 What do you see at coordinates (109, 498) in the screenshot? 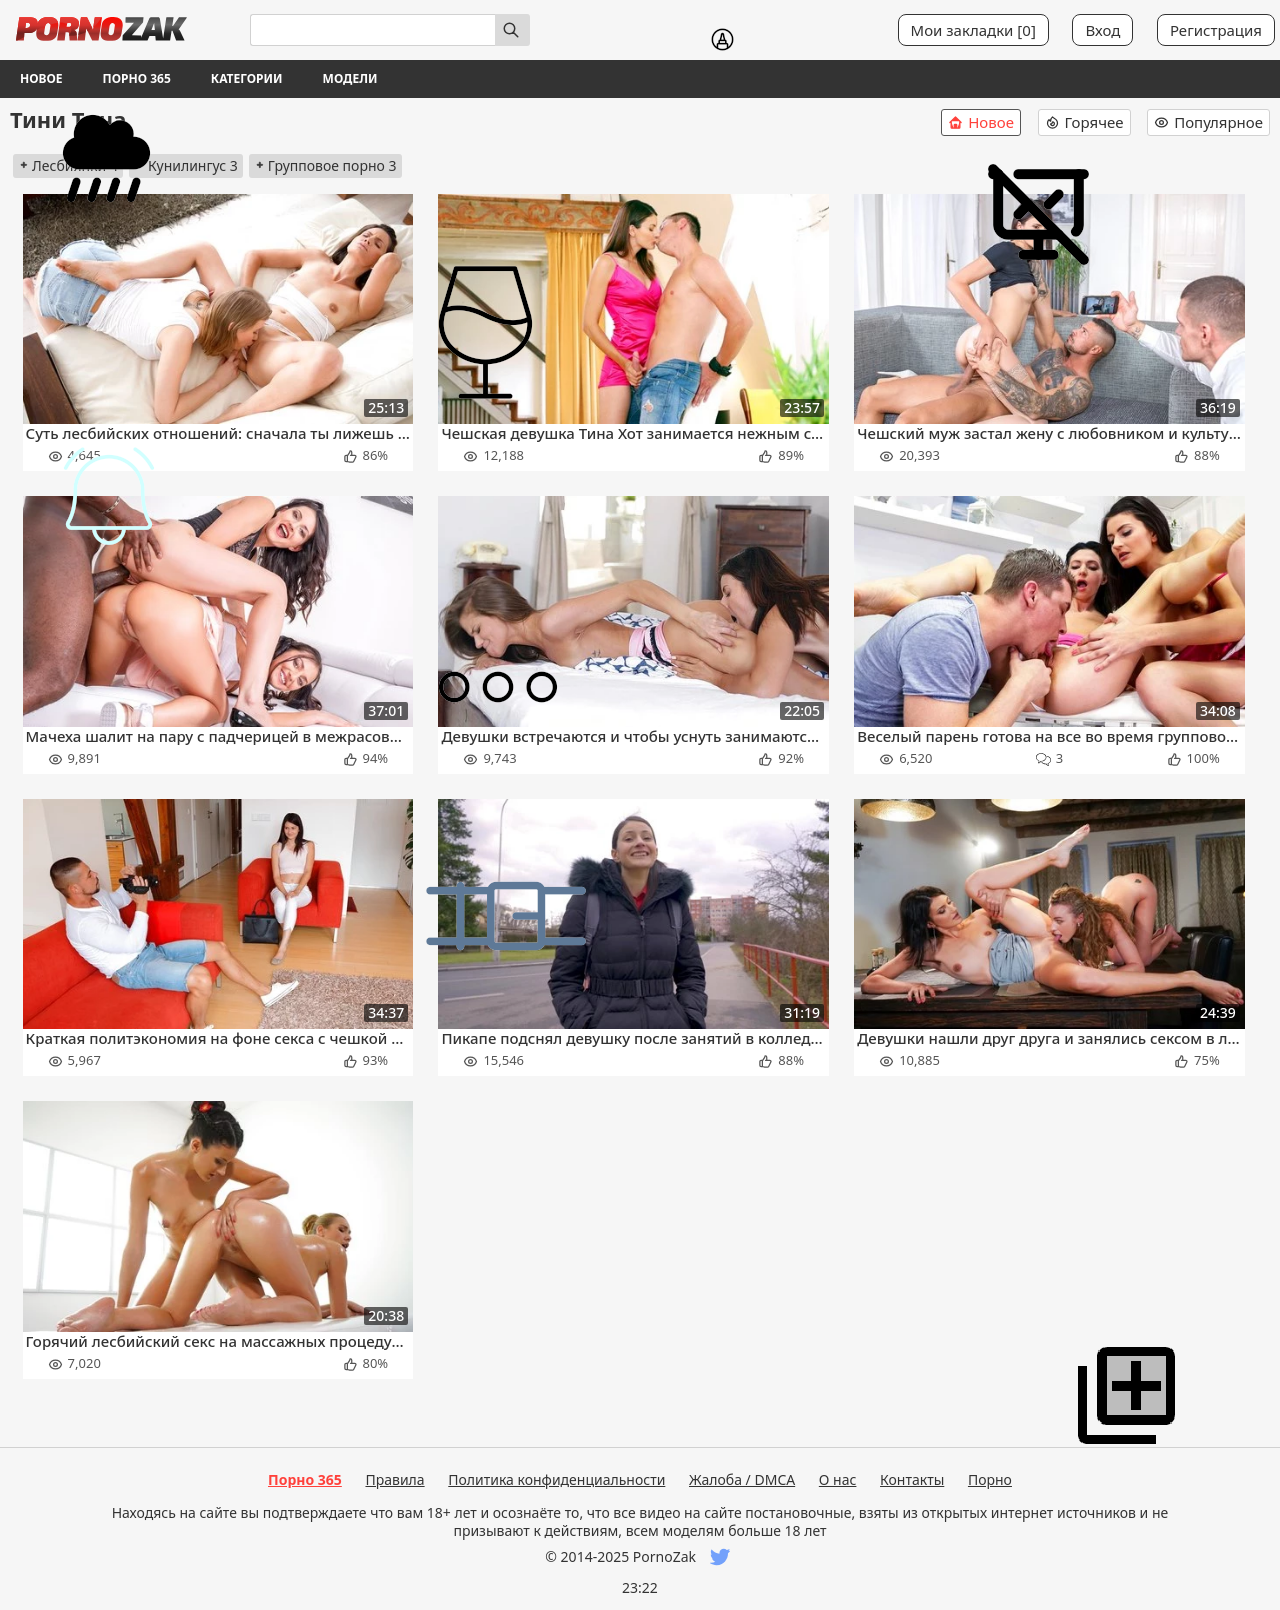
I see `indicates new notifications or alerts` at bounding box center [109, 498].